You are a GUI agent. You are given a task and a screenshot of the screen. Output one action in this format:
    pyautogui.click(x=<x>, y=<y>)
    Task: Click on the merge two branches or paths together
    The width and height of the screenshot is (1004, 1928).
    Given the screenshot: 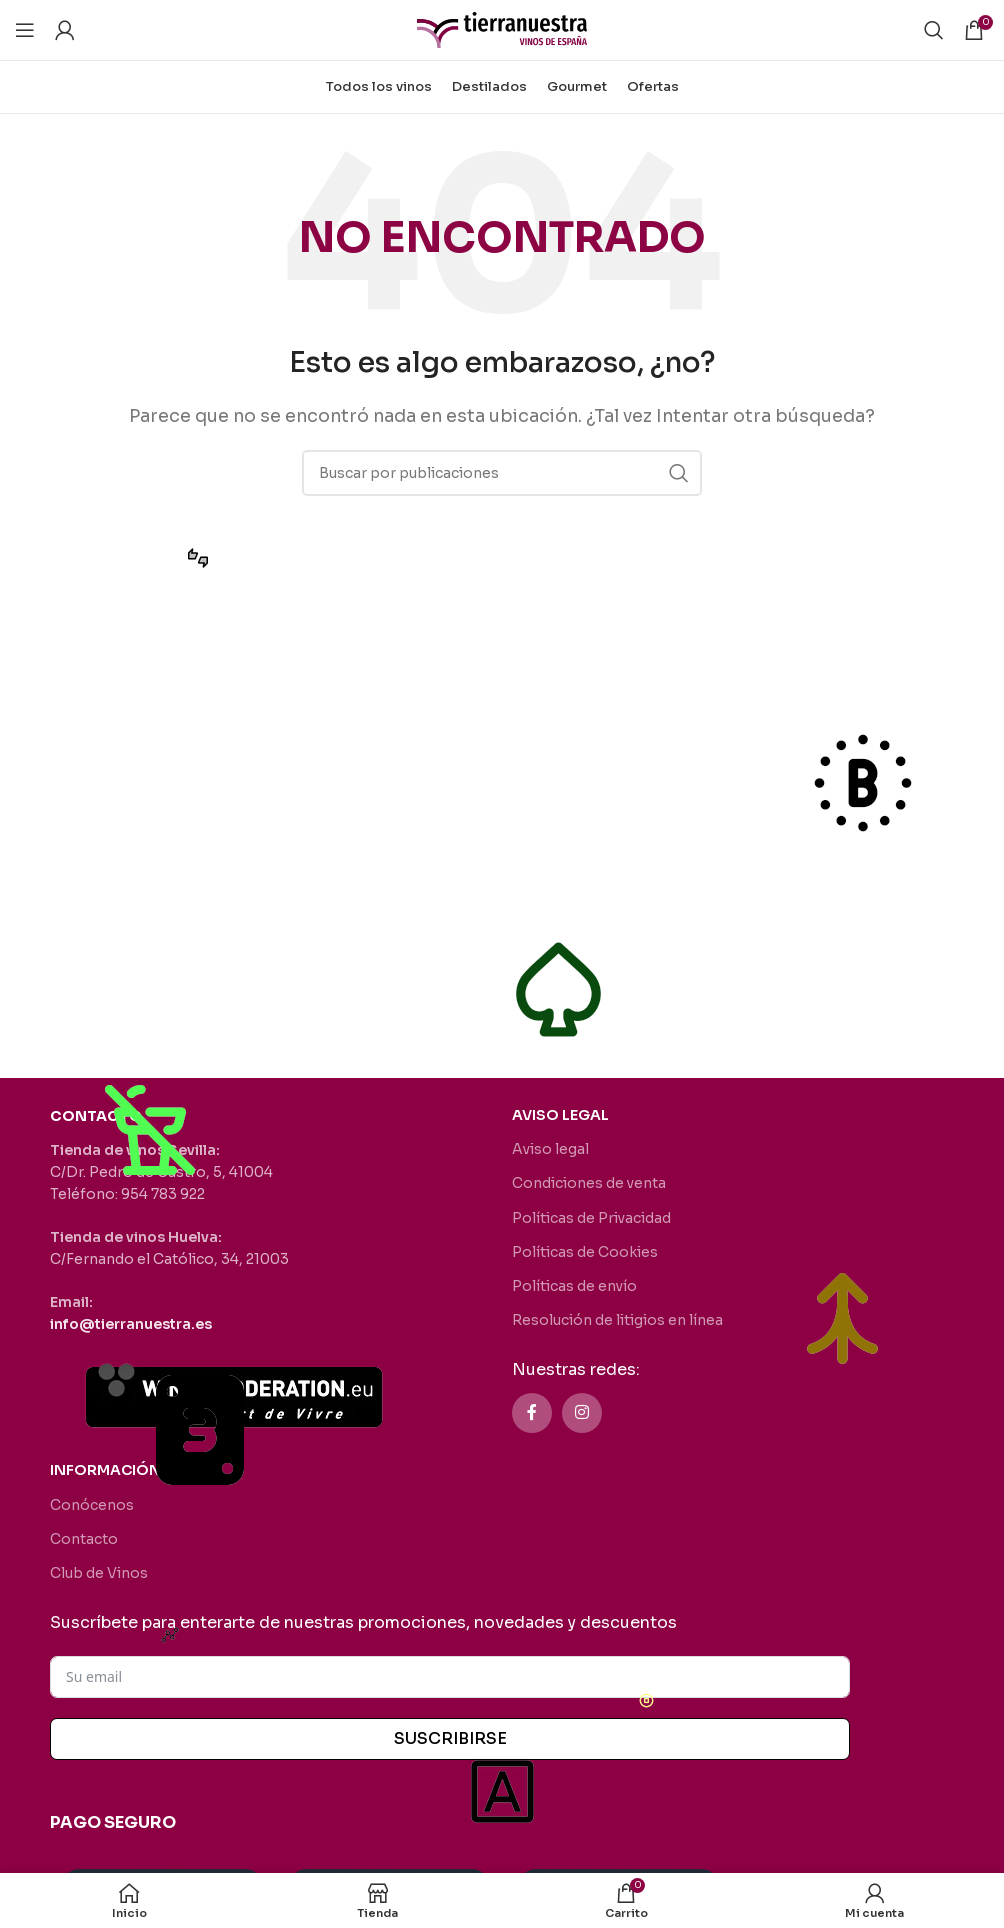 What is the action you would take?
    pyautogui.click(x=842, y=1318)
    